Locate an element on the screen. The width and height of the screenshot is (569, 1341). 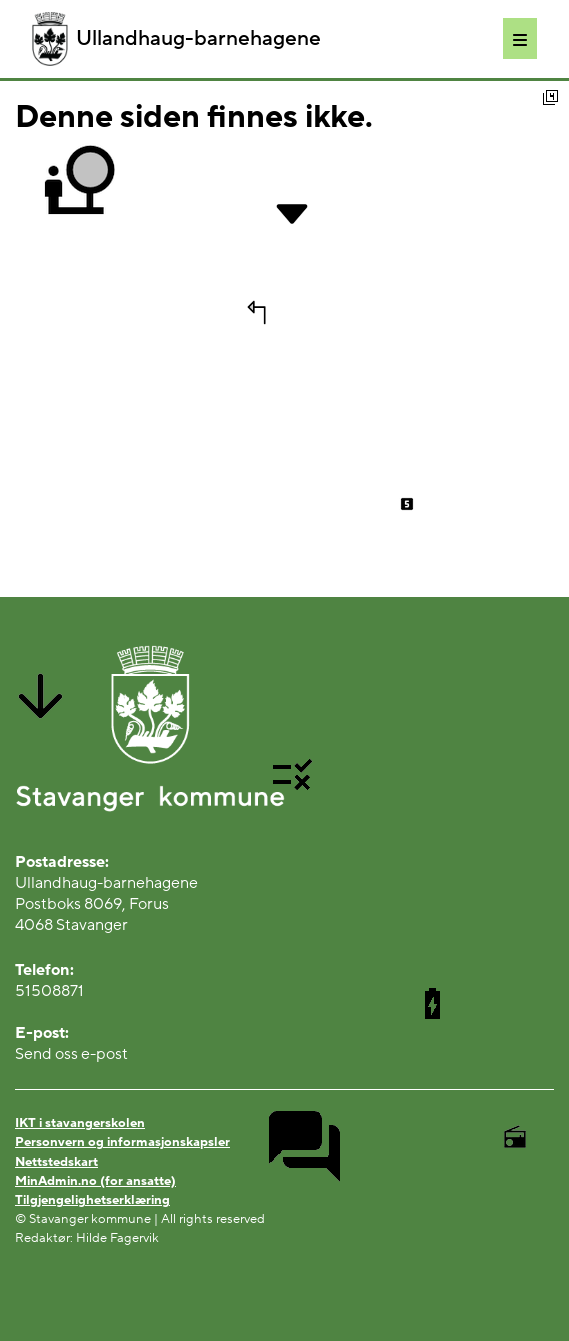
expand a dropdown menu is located at coordinates (292, 214).